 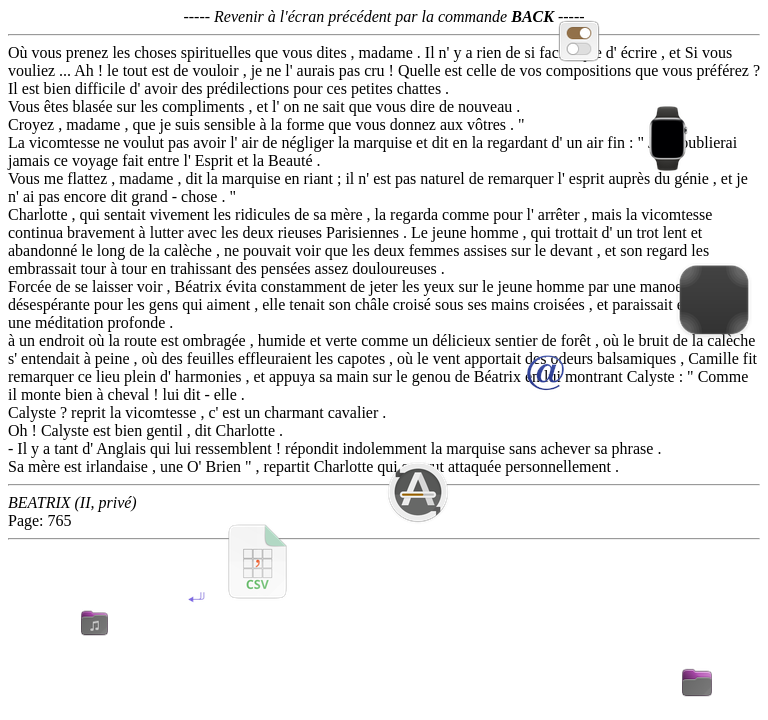 What do you see at coordinates (667, 138) in the screenshot?
I see `manage your paired Apple Watch` at bounding box center [667, 138].